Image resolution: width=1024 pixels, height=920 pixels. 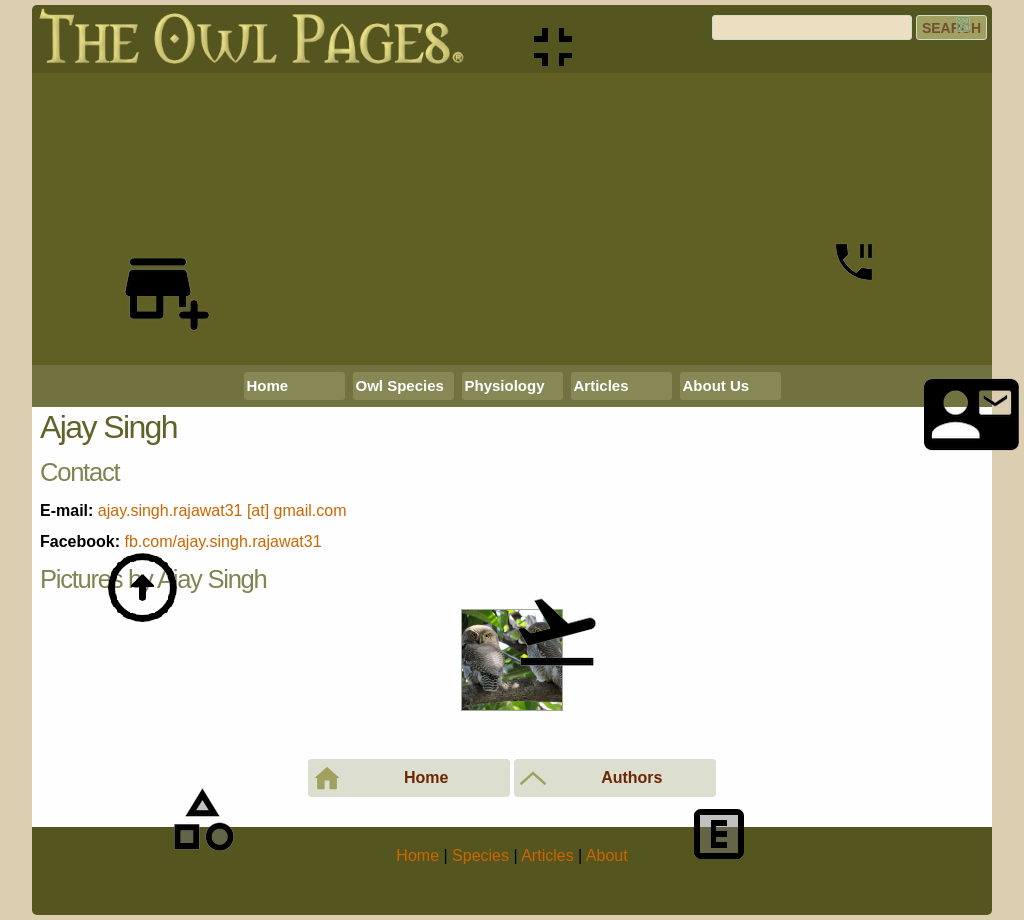 What do you see at coordinates (719, 834) in the screenshot?
I see `indicates explicit content warning` at bounding box center [719, 834].